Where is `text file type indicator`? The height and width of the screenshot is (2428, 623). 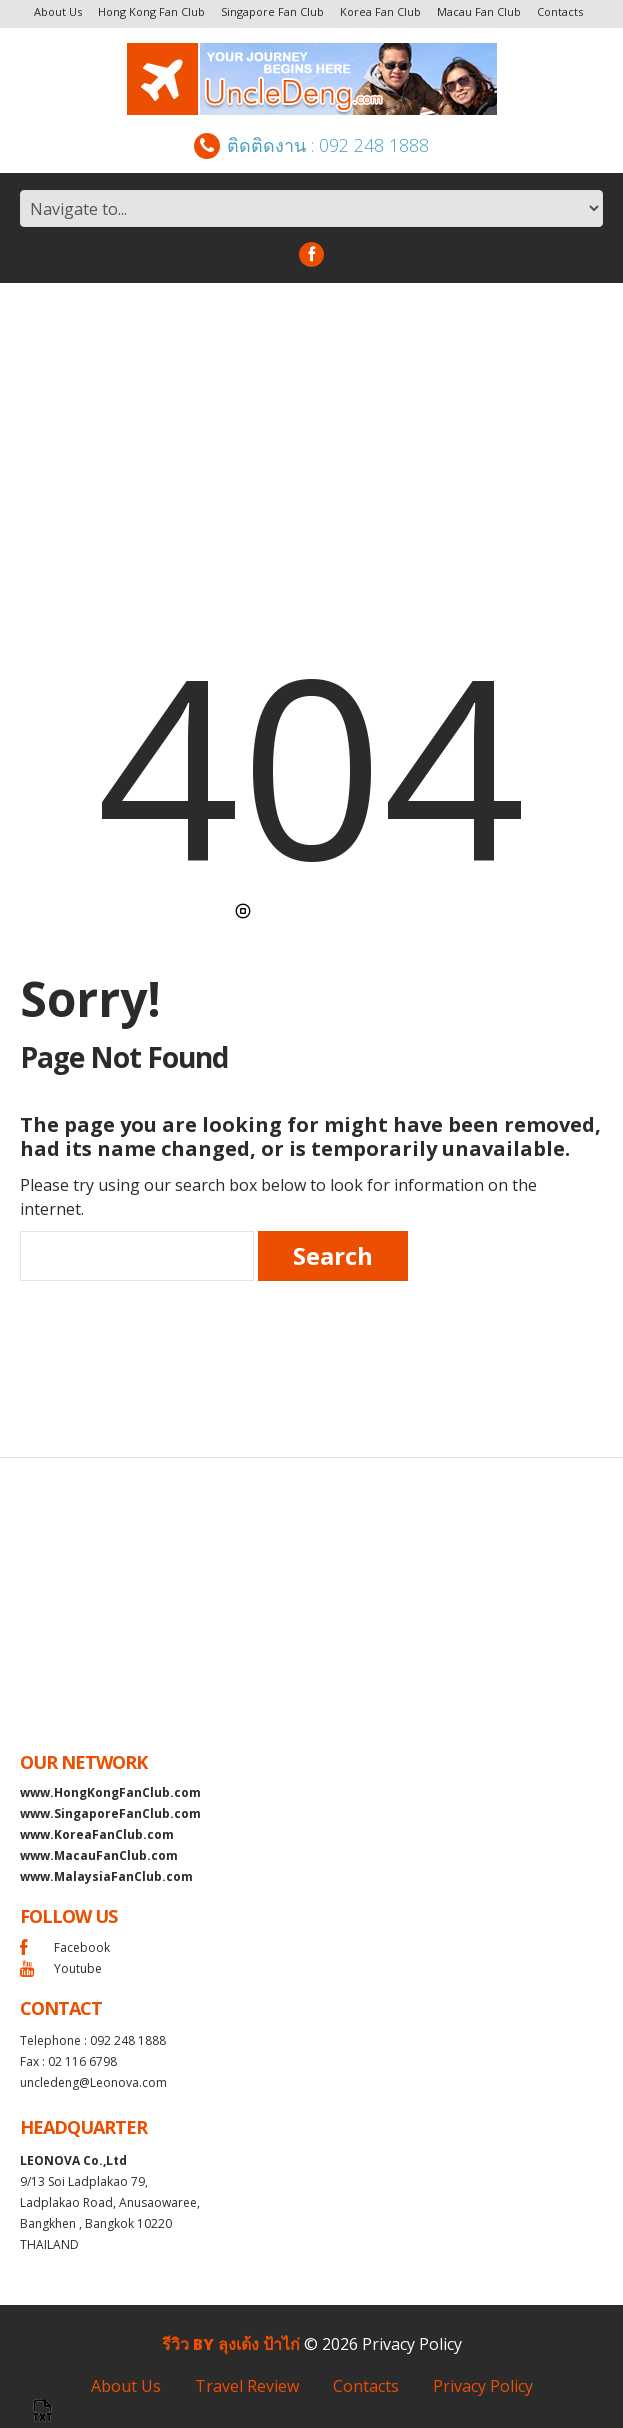 text file type indicator is located at coordinates (42, 2410).